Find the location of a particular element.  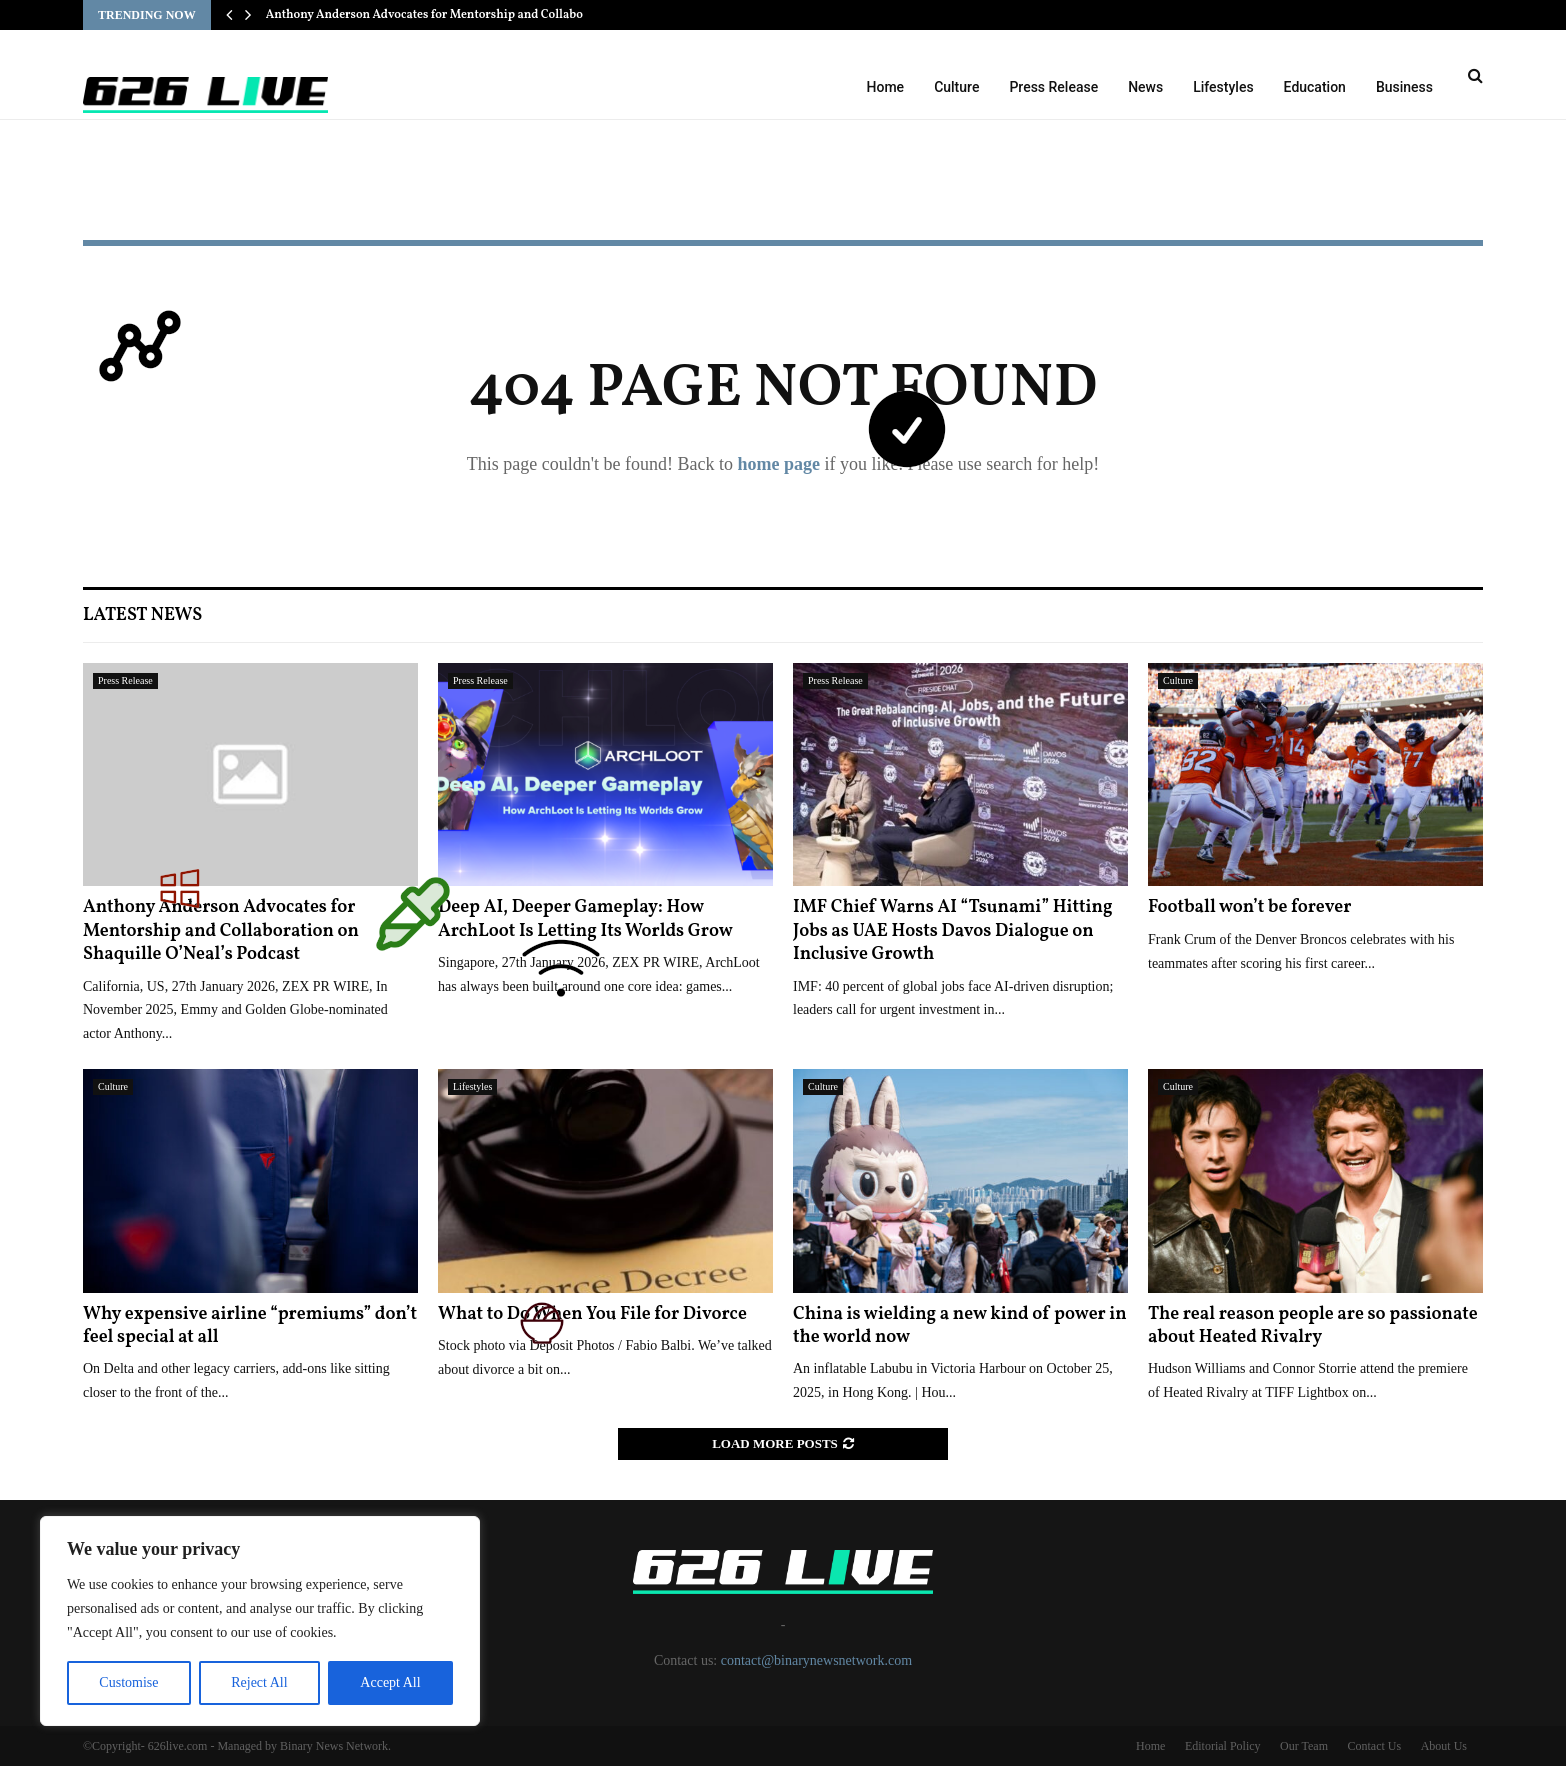

indicates moderate wifi signal strength is located at coordinates (561, 954).